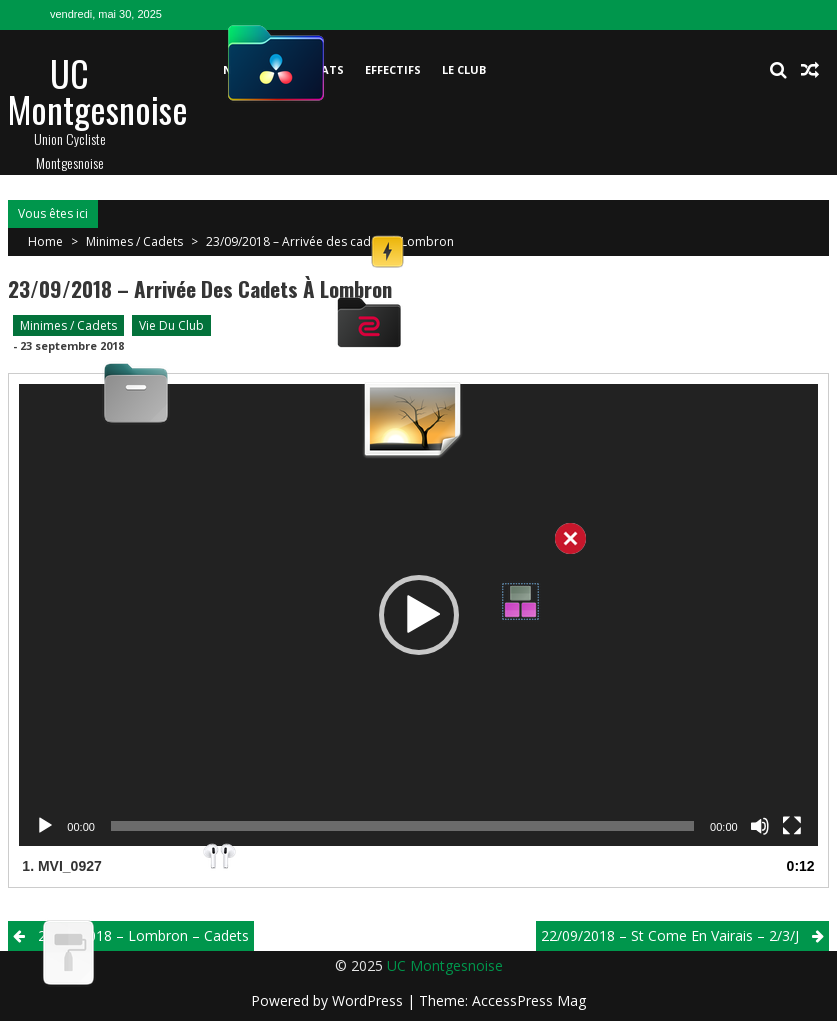  Describe the element at coordinates (520, 601) in the screenshot. I see `select all items in the current view` at that location.